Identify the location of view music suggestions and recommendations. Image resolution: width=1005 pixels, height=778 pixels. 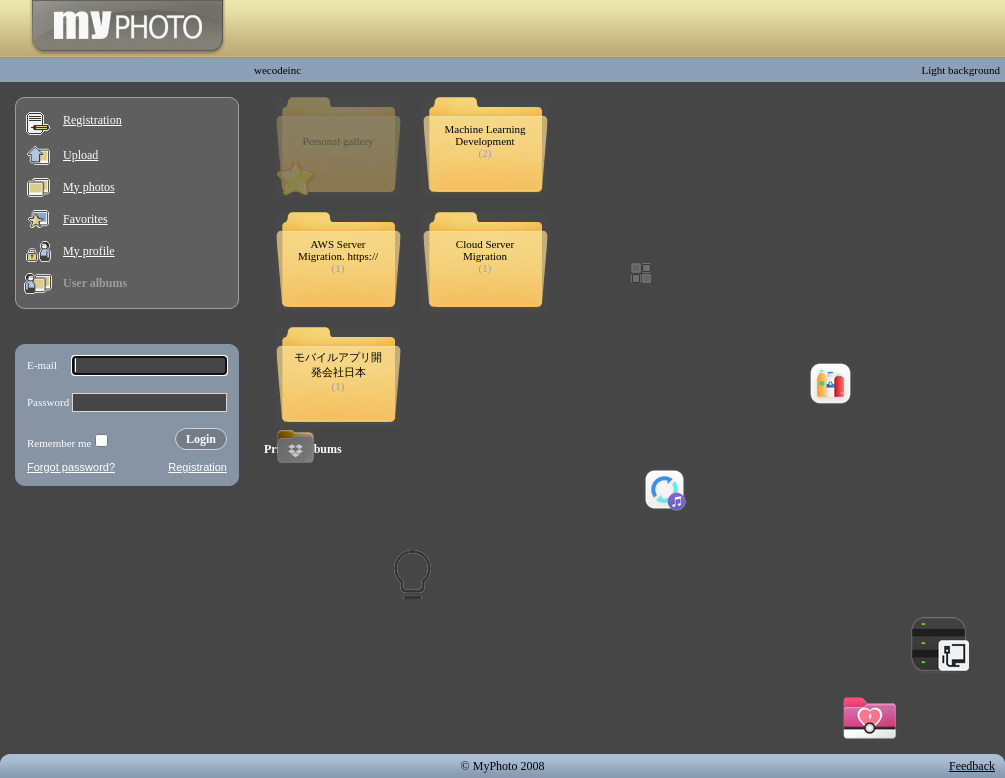
(412, 574).